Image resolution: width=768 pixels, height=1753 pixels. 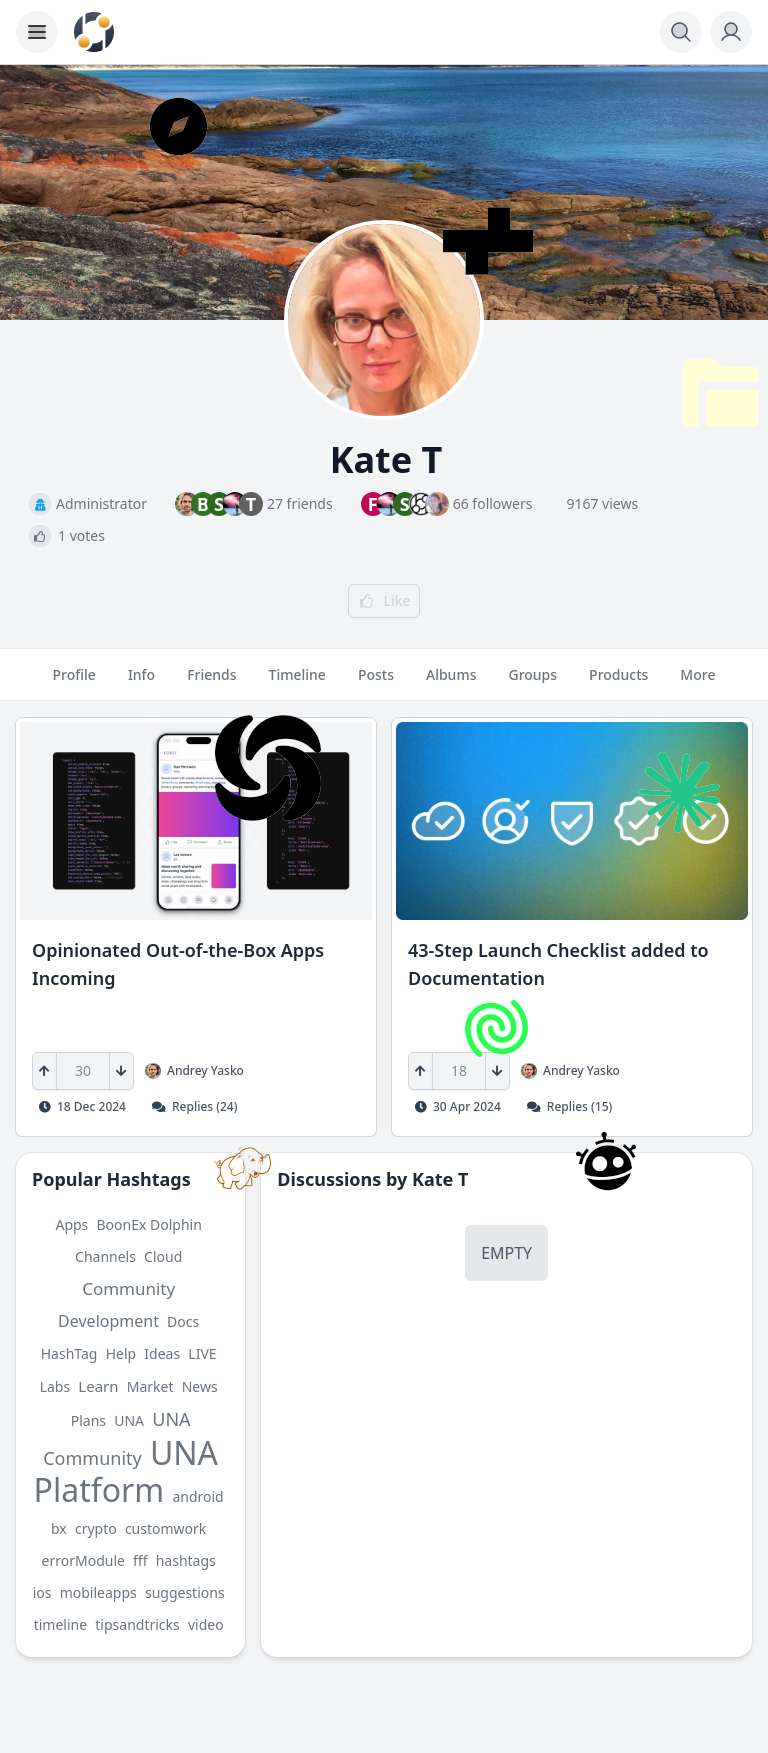 What do you see at coordinates (178, 126) in the screenshot?
I see `open navigation or compass app` at bounding box center [178, 126].